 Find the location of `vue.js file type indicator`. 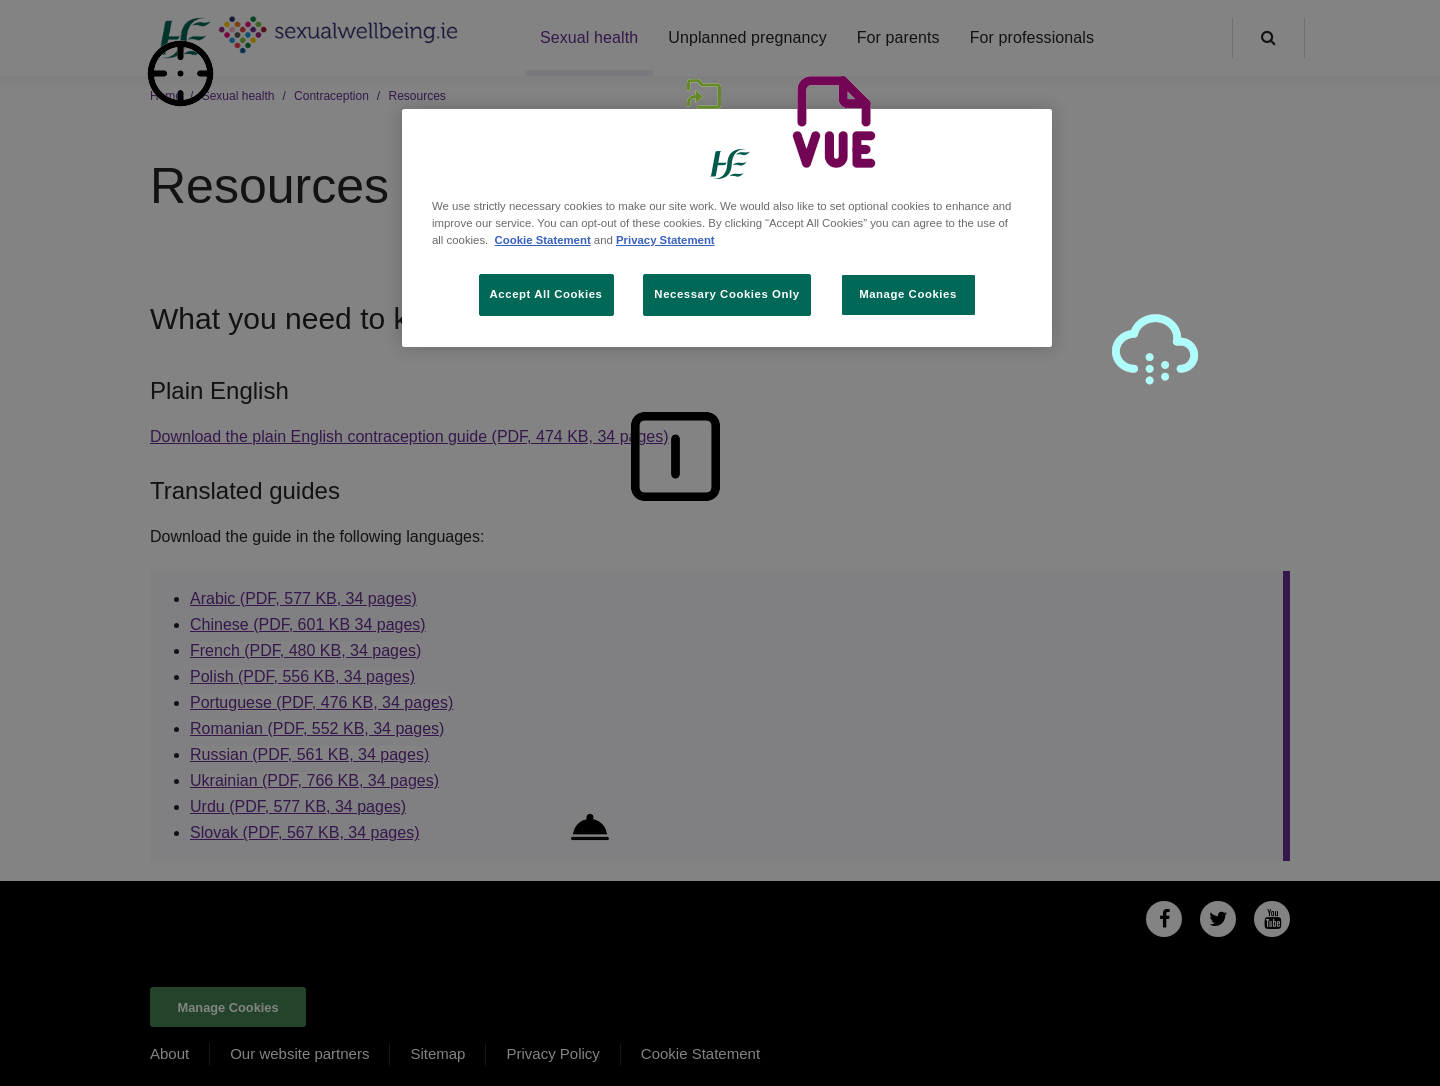

vue.js file type indicator is located at coordinates (834, 122).